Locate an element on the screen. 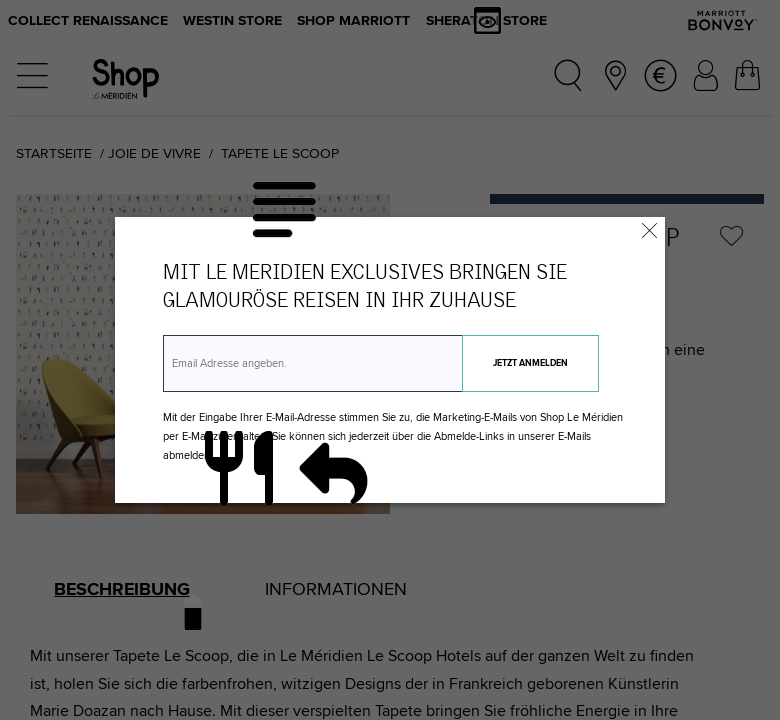  preview content before opening or saving is located at coordinates (487, 20).